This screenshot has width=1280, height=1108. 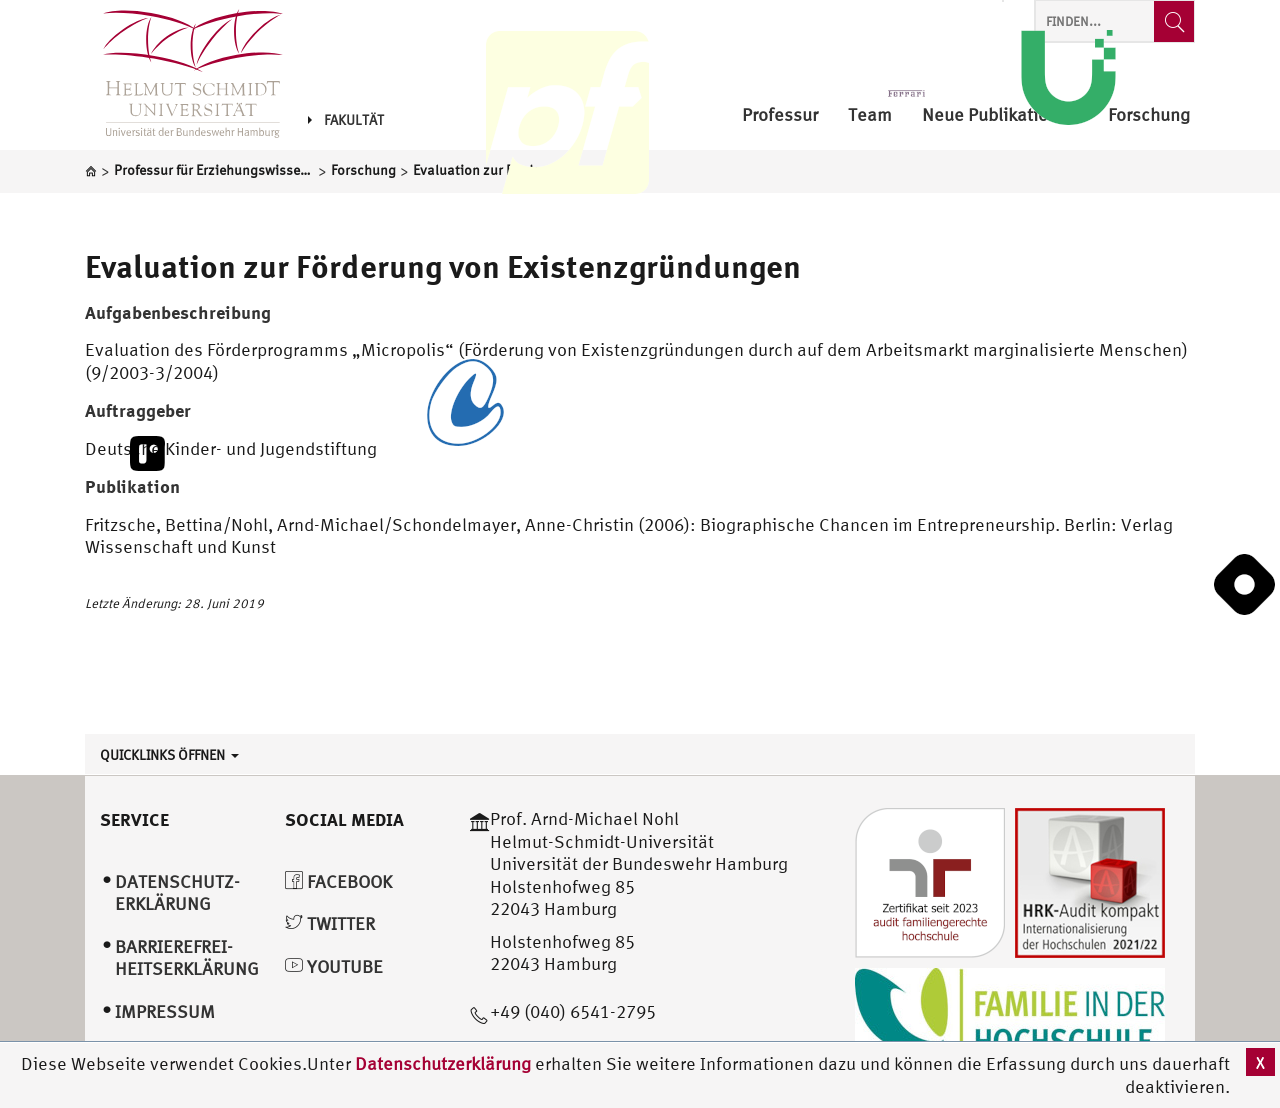 What do you see at coordinates (1068, 77) in the screenshot?
I see `ubiquiti networks company logo` at bounding box center [1068, 77].